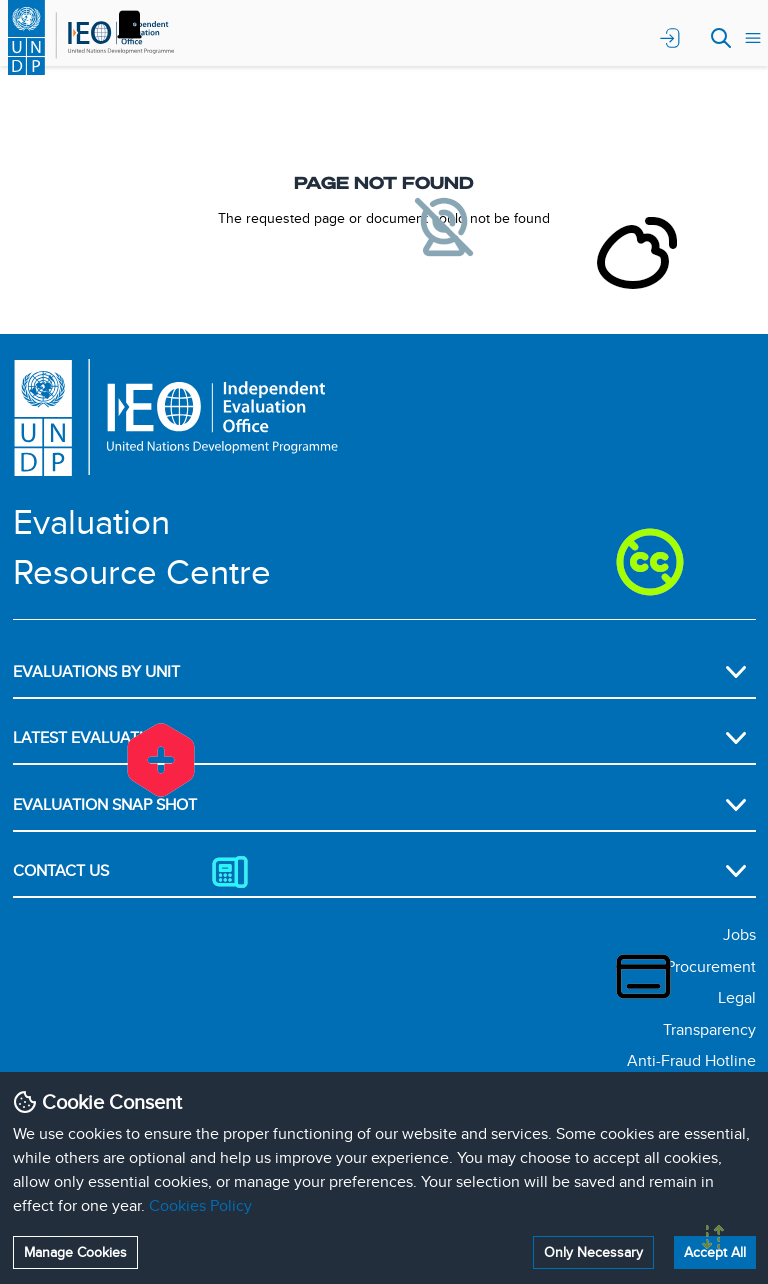 This screenshot has width=768, height=1284. What do you see at coordinates (444, 227) in the screenshot?
I see `disable webcam` at bounding box center [444, 227].